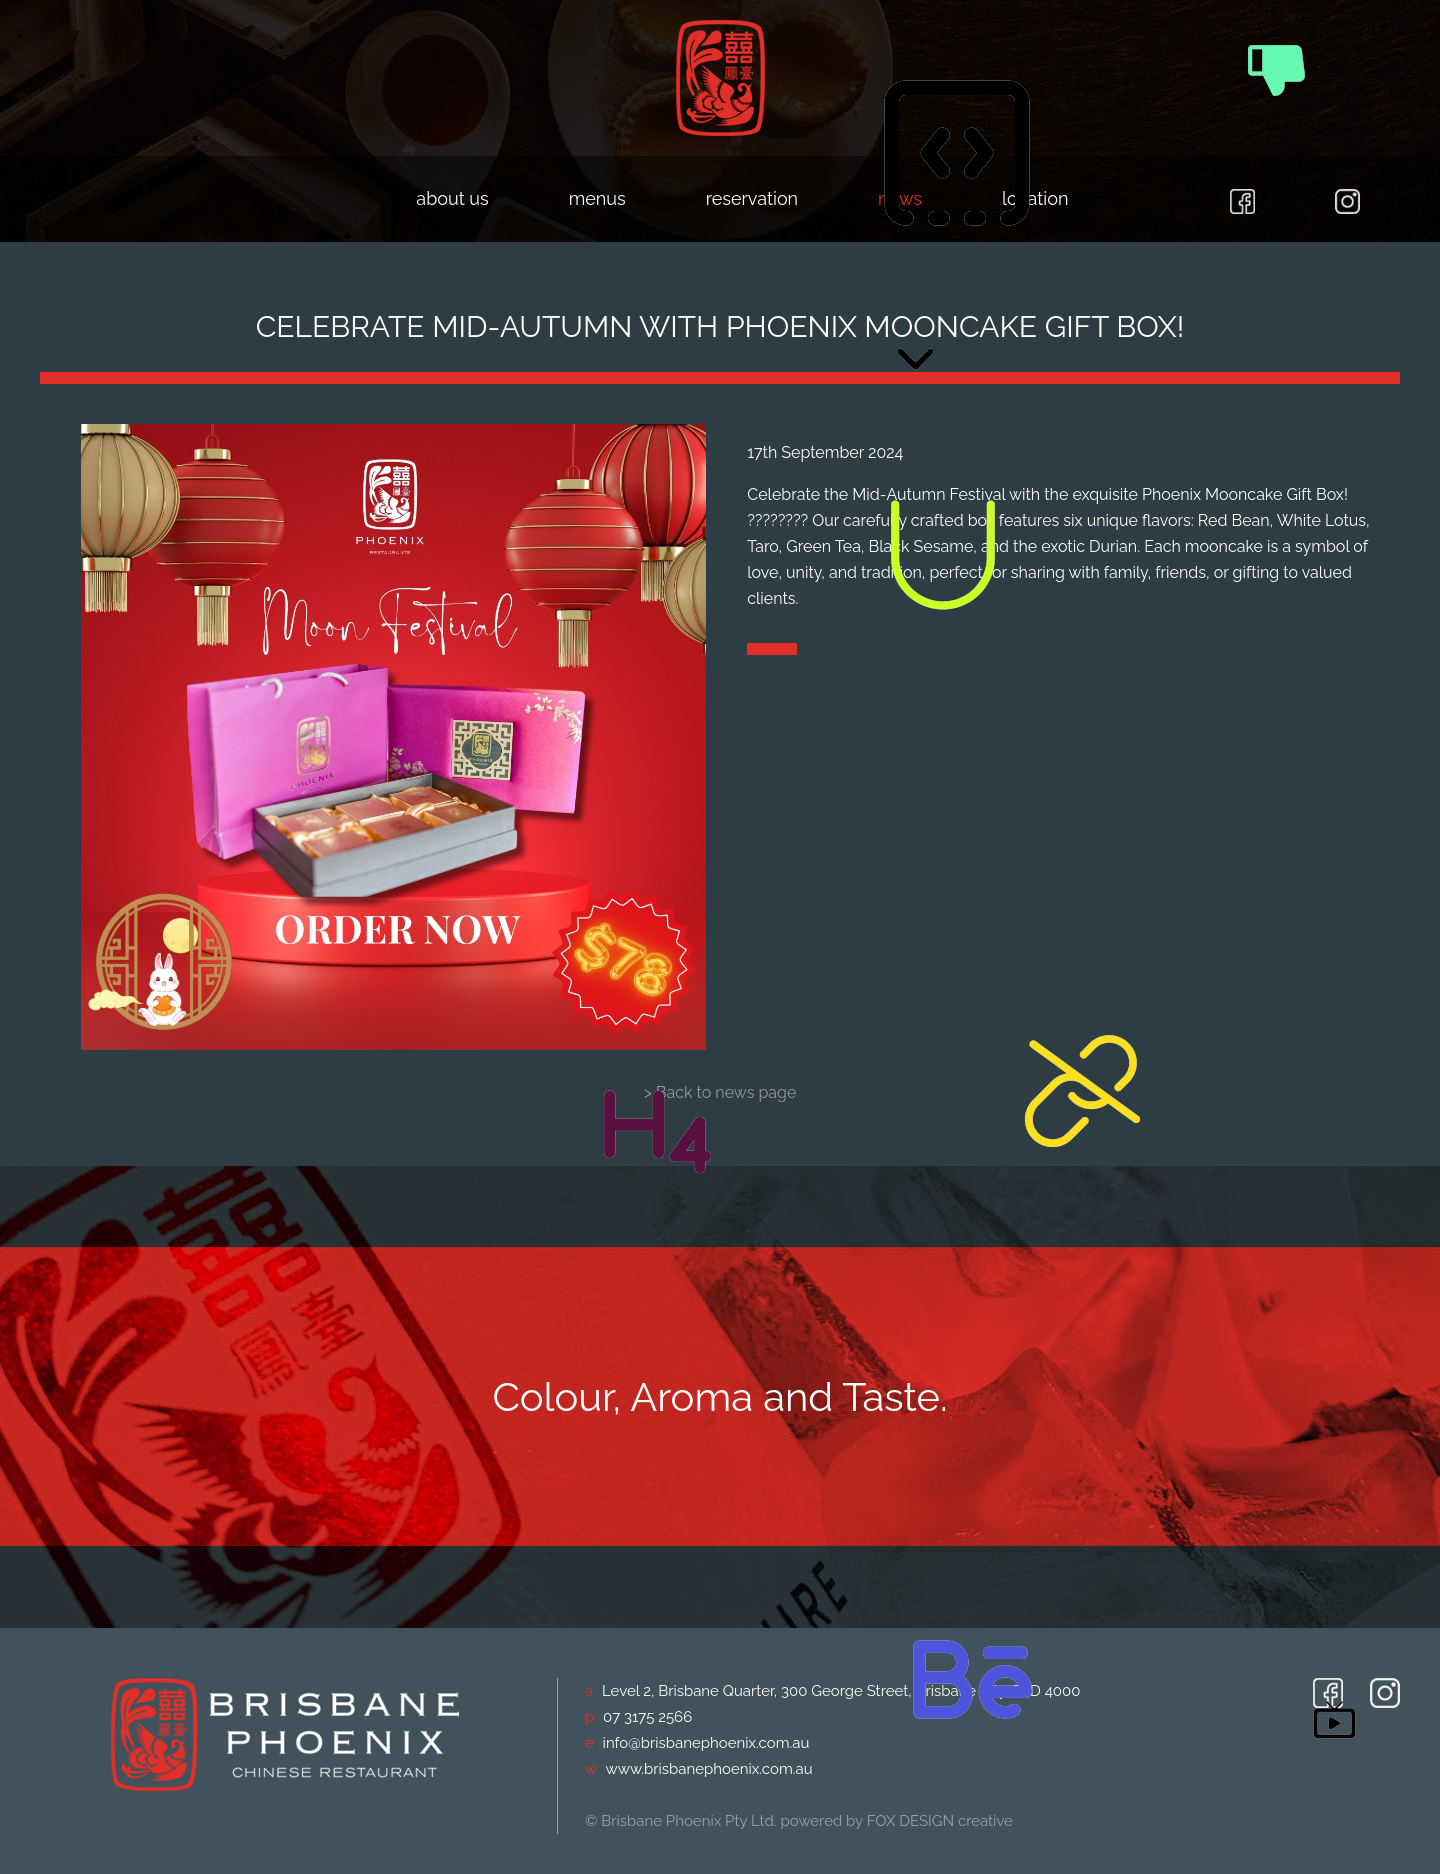  What do you see at coordinates (1276, 67) in the screenshot?
I see `dislike or downvote content` at bounding box center [1276, 67].